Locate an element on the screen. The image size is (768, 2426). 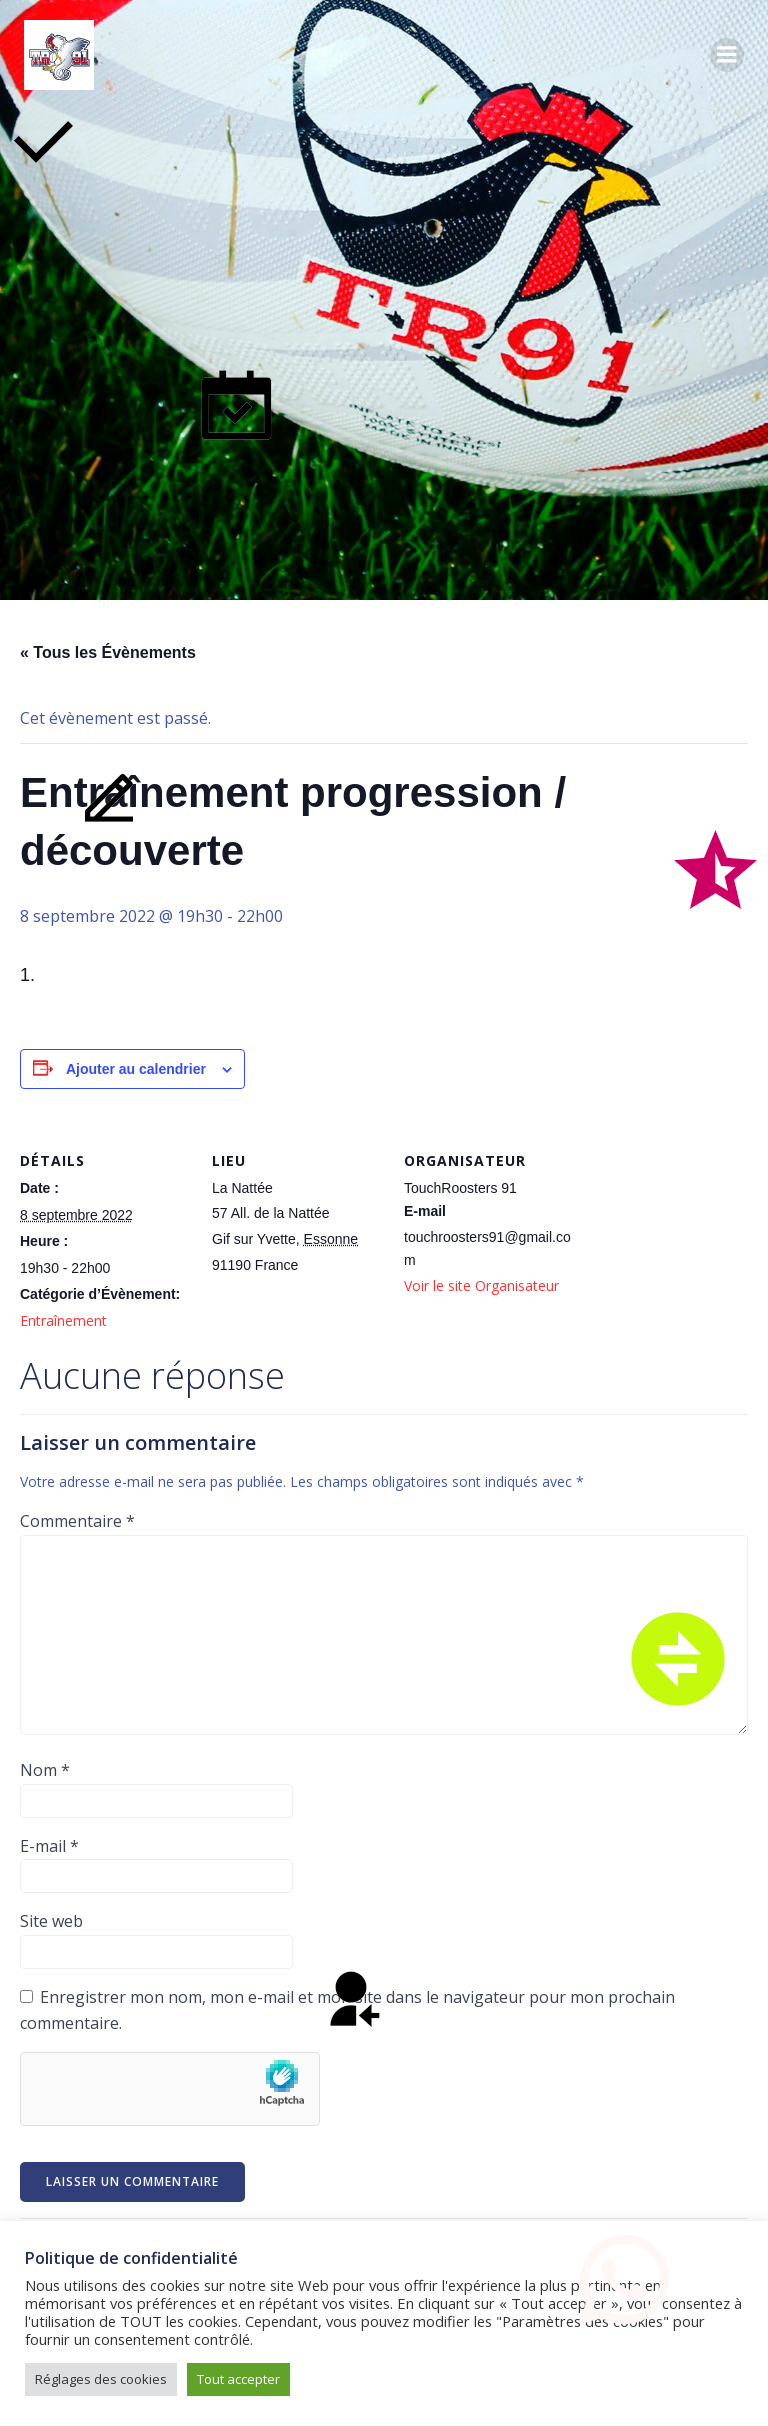
confirms a completed action or task is located at coordinates (43, 142).